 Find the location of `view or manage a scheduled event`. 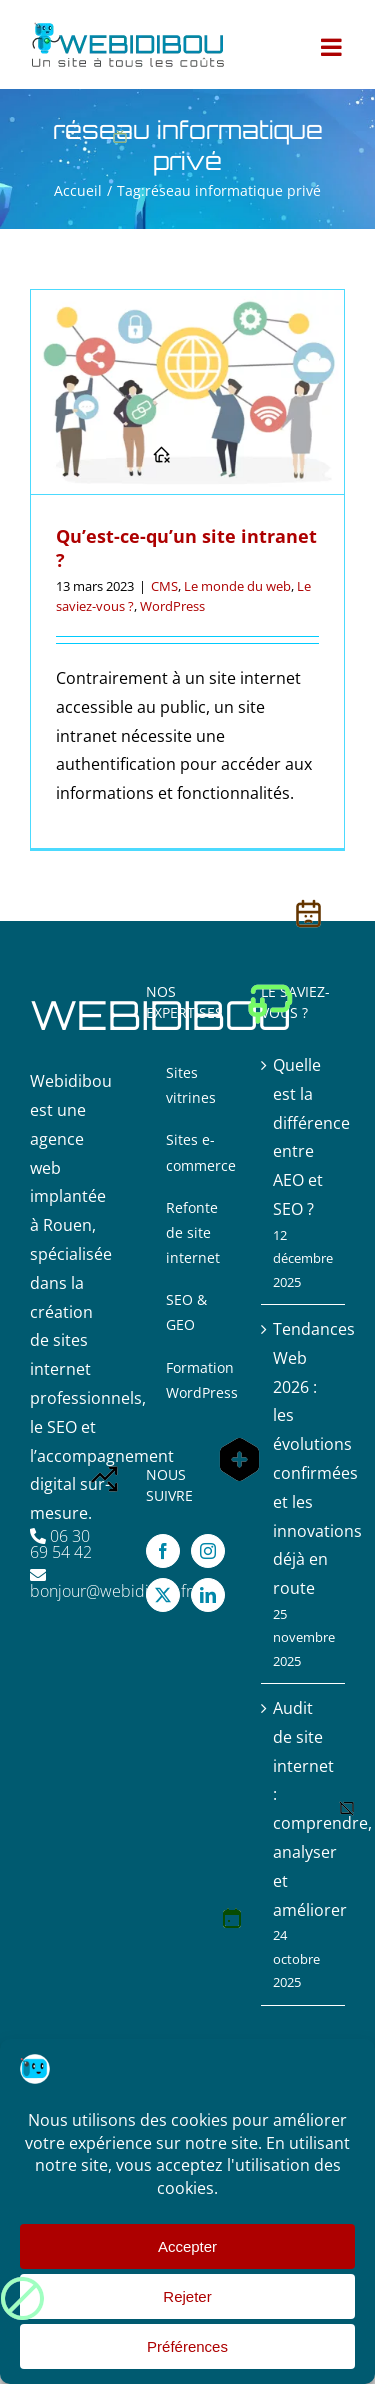

view or manage a scheduled event is located at coordinates (232, 1918).